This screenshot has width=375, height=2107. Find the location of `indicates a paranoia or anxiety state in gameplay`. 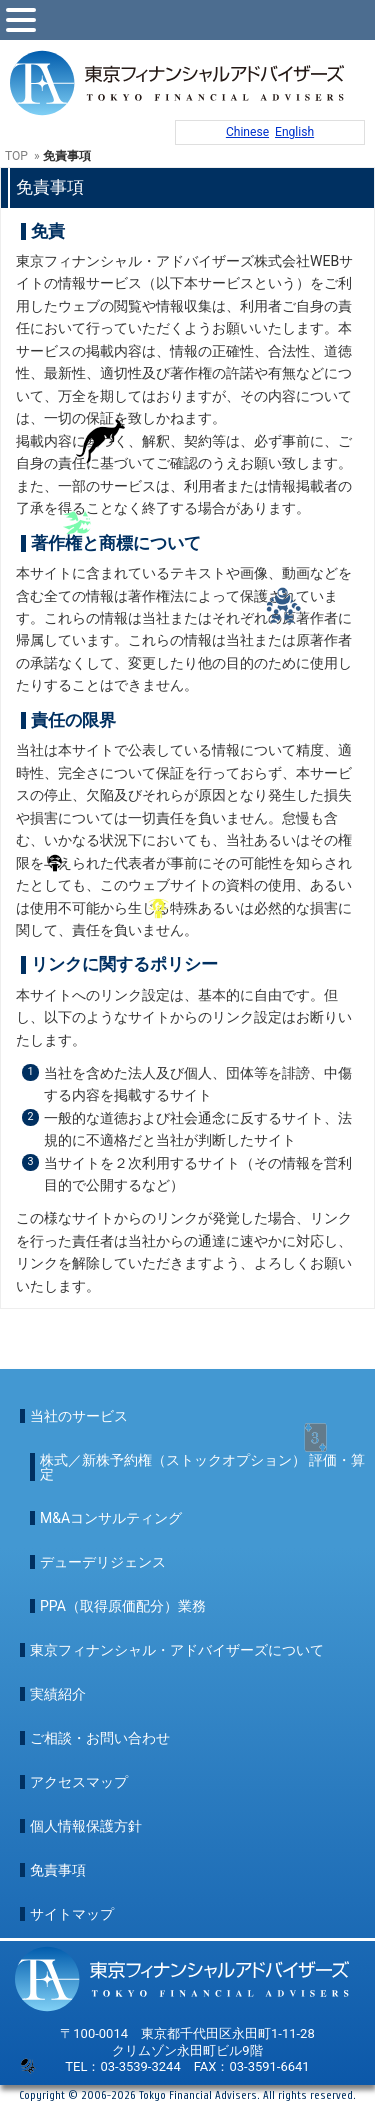

indicates a paranoia or anxiety state in gameplay is located at coordinates (158, 908).